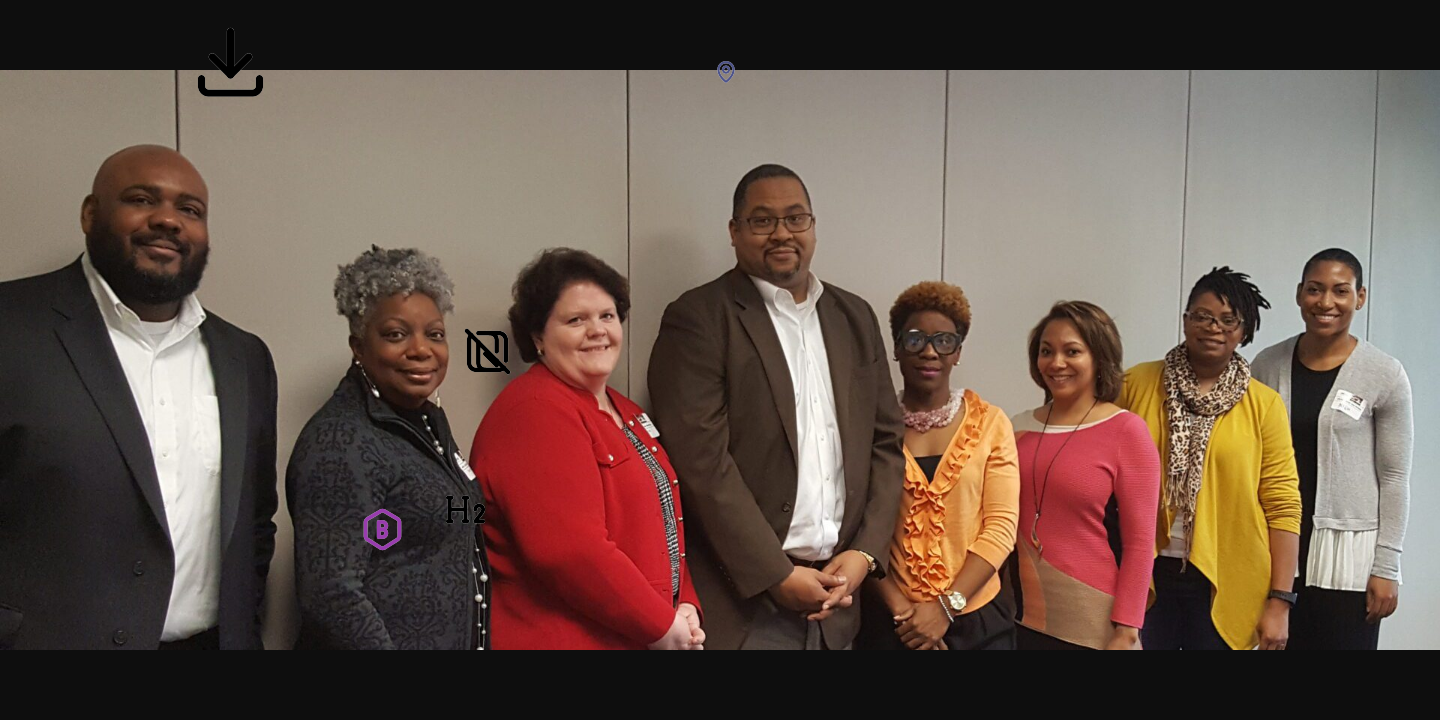 This screenshot has width=1440, height=720. I want to click on format text as heading level 2, so click(465, 509).